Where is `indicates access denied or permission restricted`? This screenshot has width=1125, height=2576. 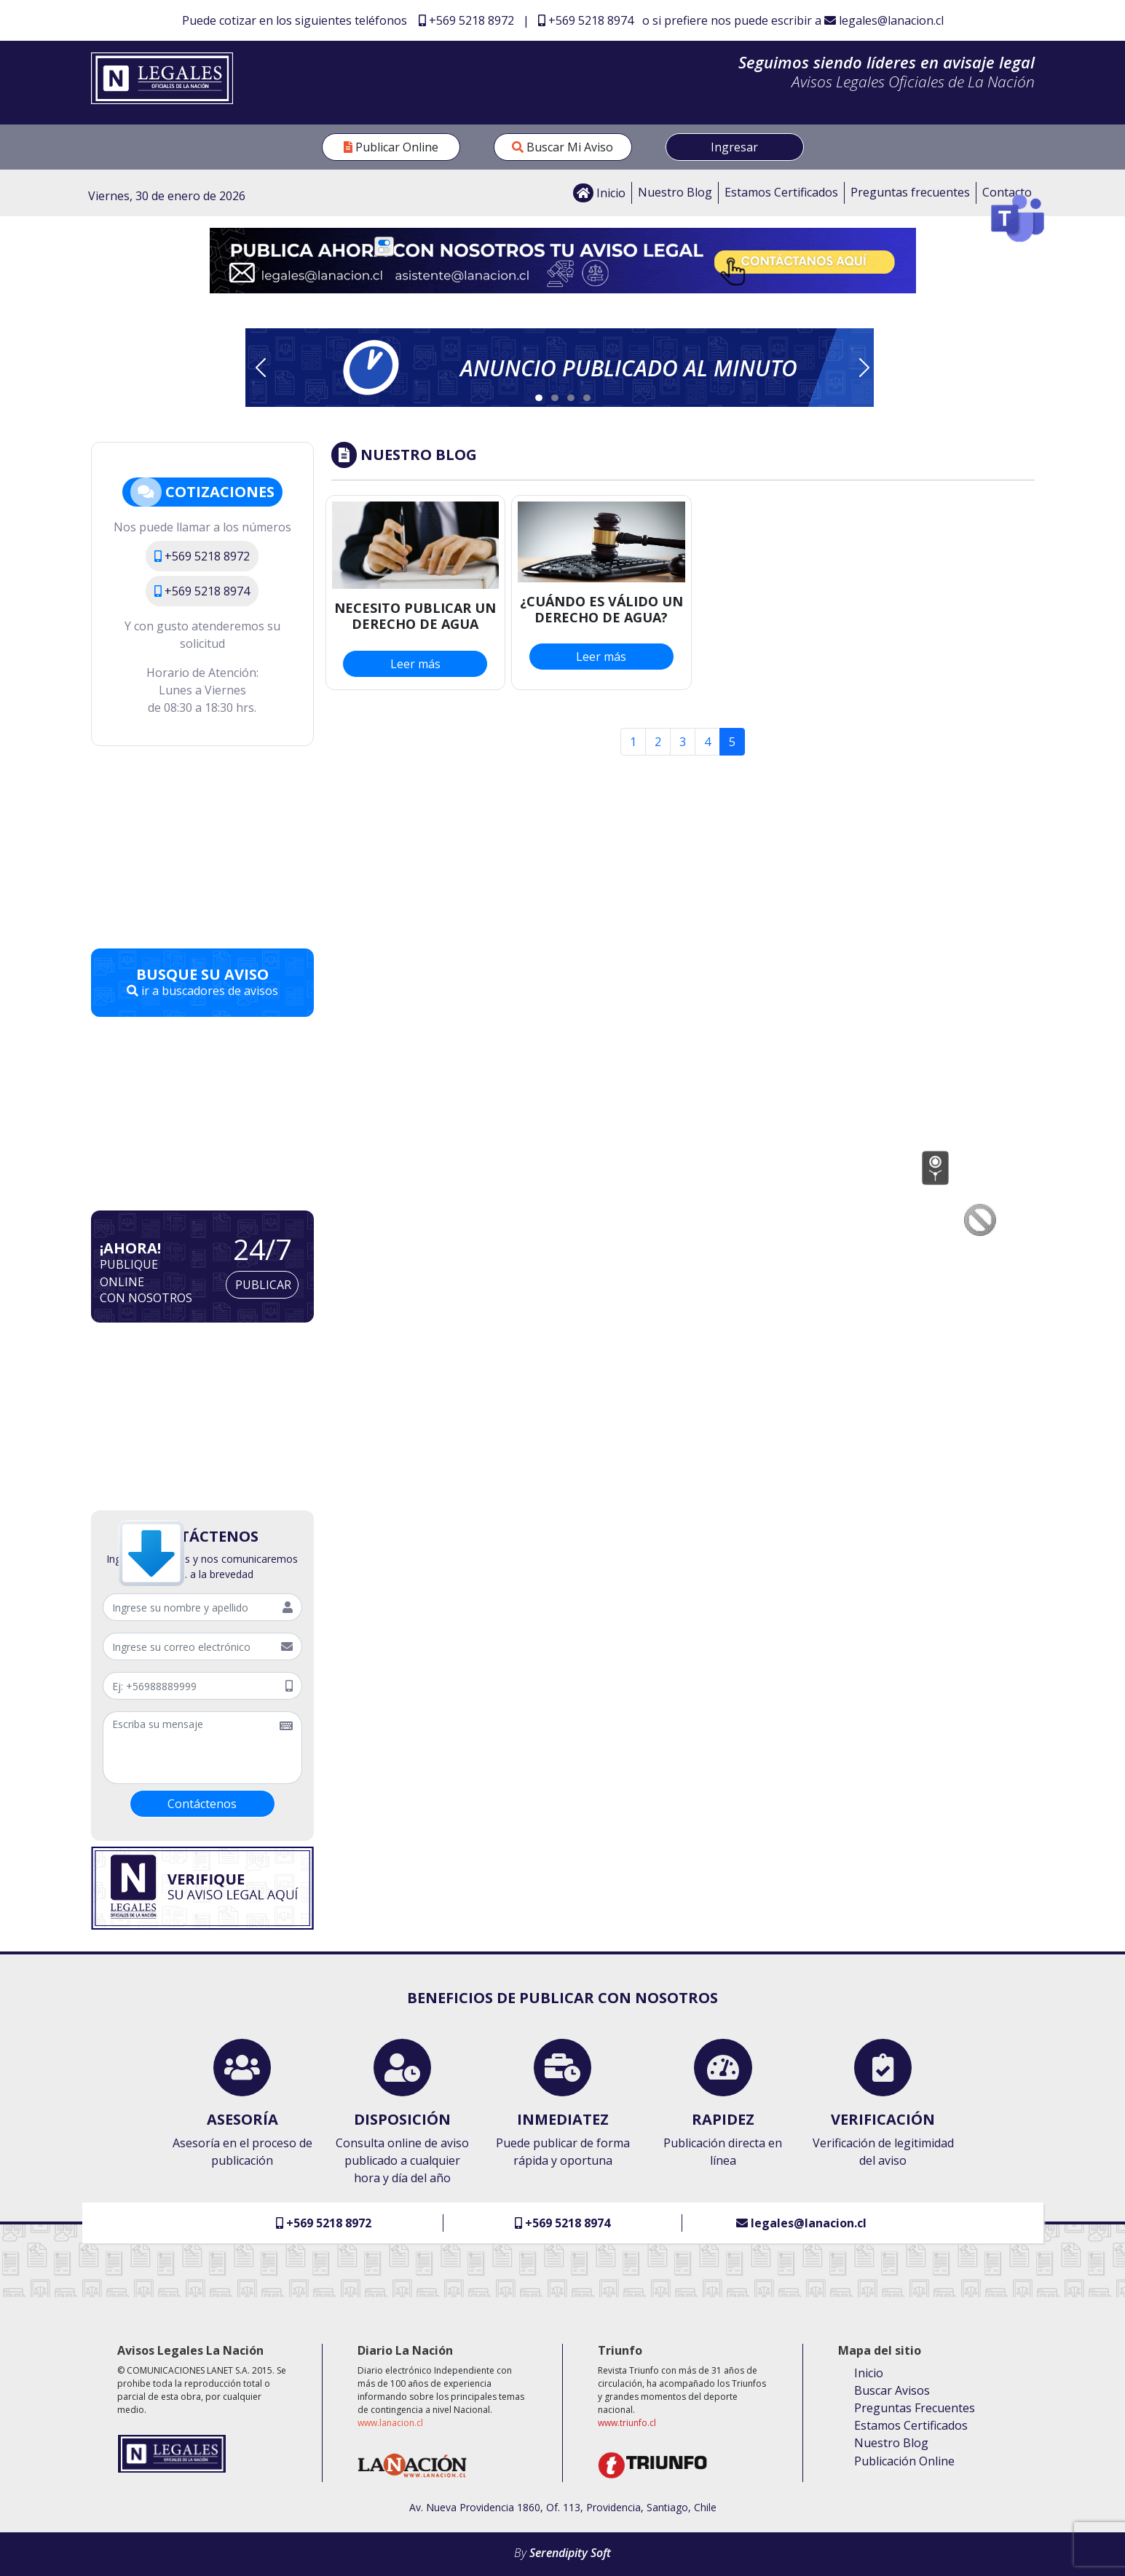
indicates access denied or permission restricted is located at coordinates (980, 1220).